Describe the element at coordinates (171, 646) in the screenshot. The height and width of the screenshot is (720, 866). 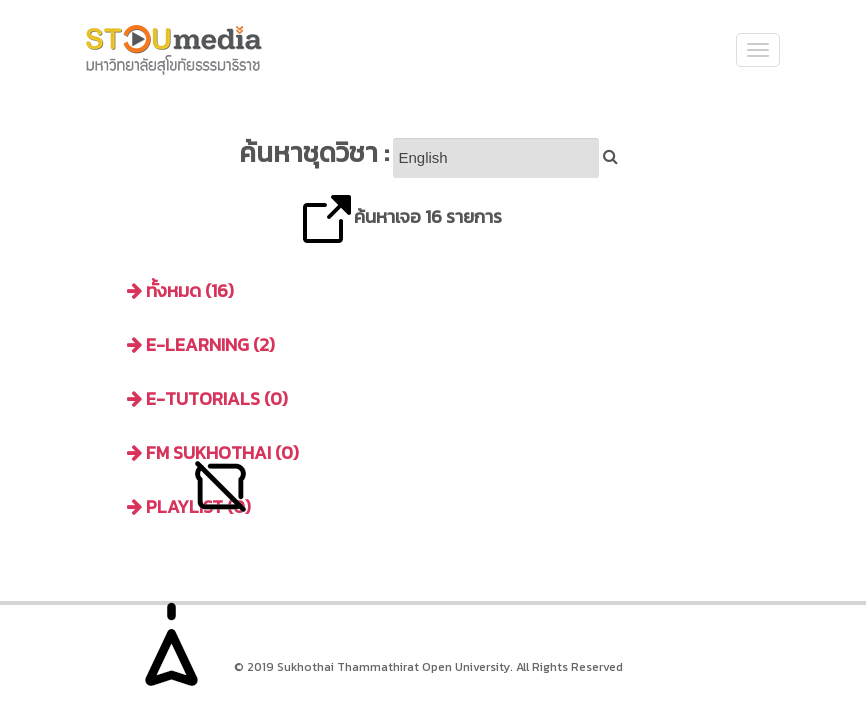
I see `navigate to current location` at that location.